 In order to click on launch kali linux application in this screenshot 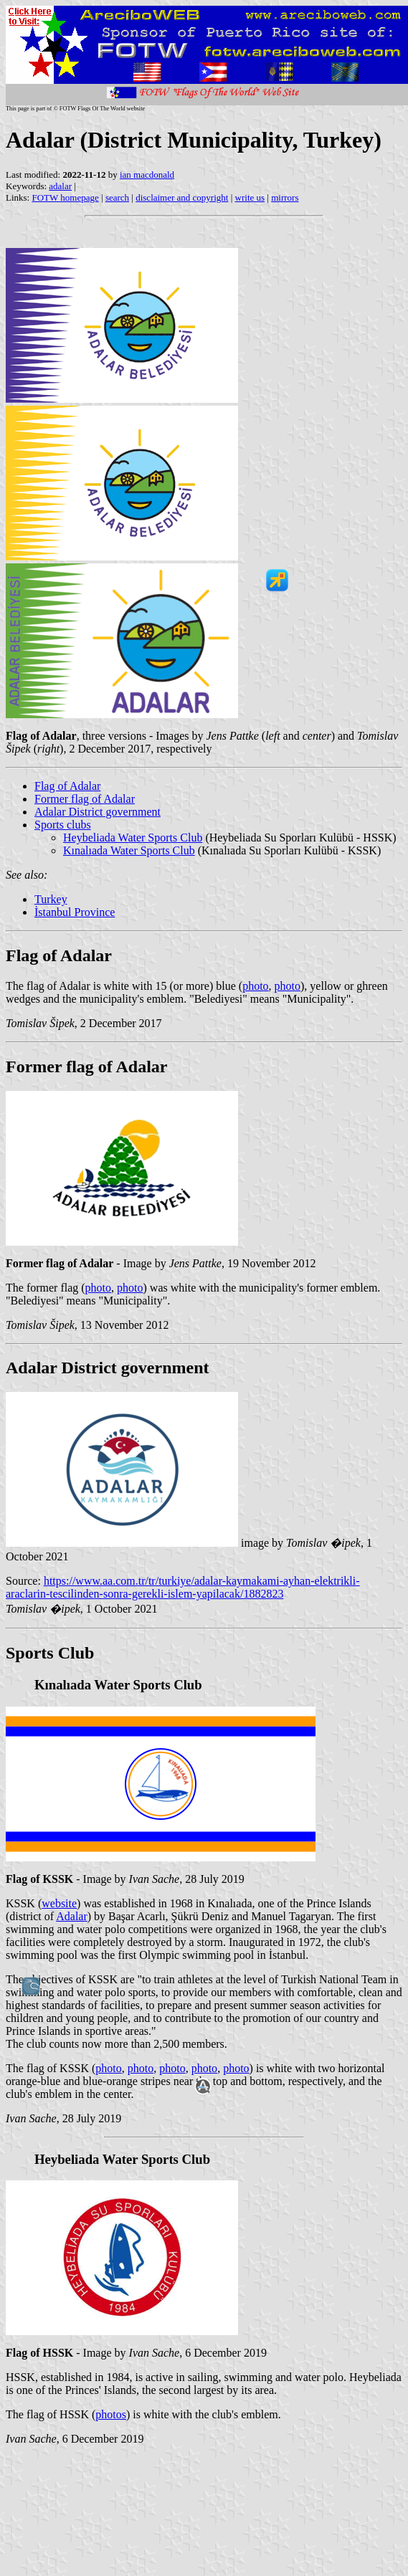, I will do `click(31, 1986)`.